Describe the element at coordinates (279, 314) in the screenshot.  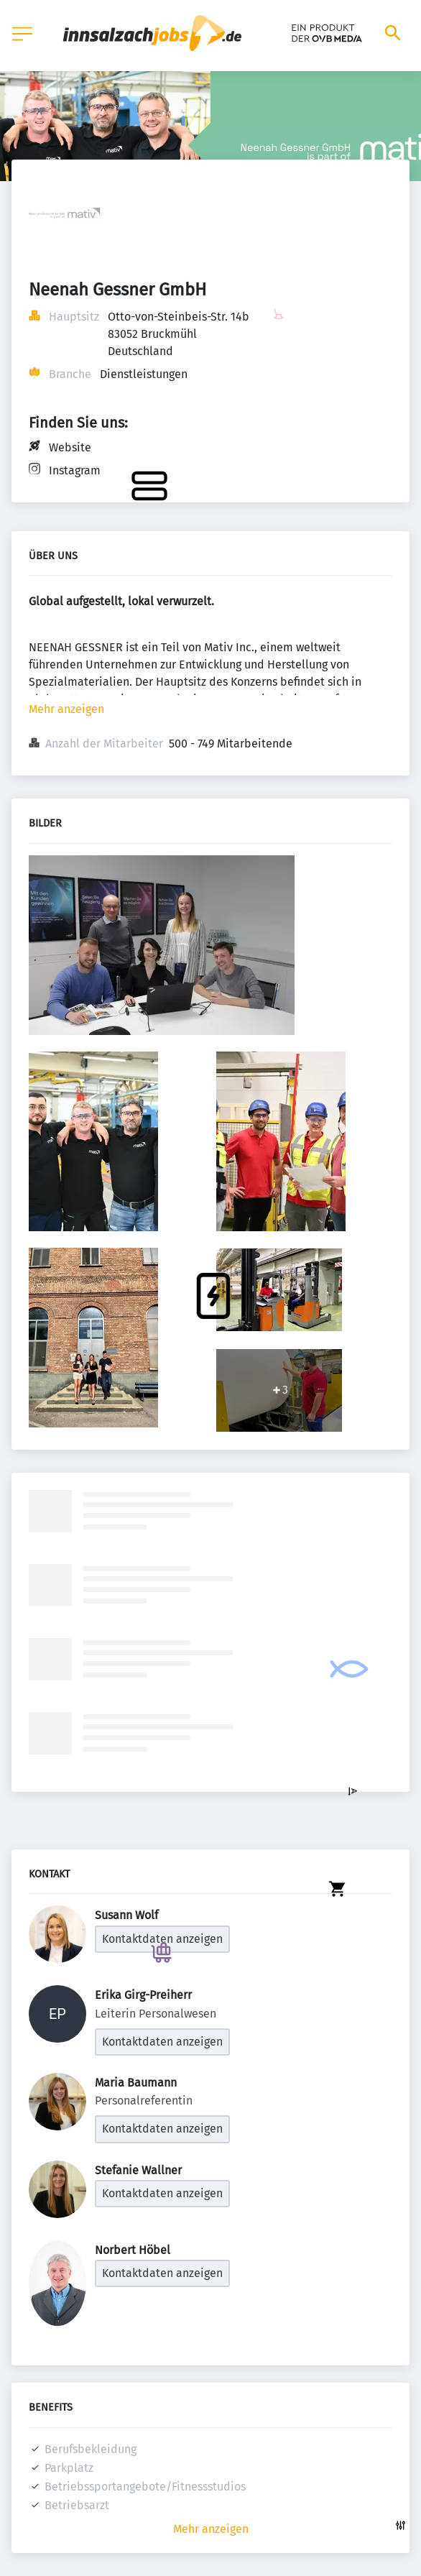
I see `access furniture or seating options` at that location.